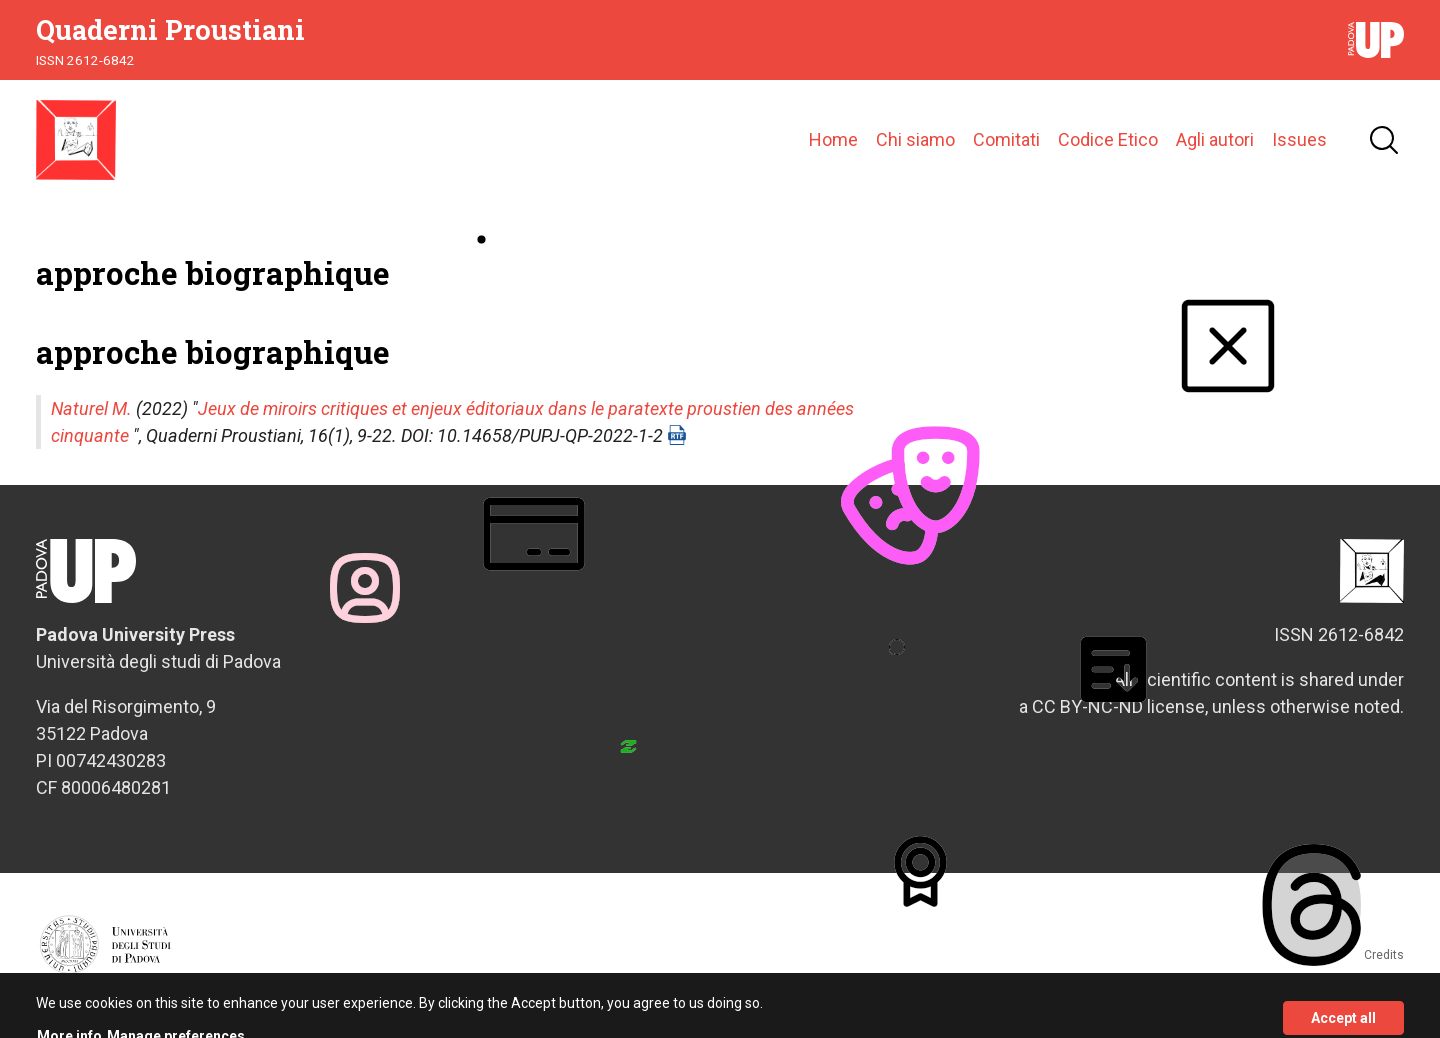  Describe the element at coordinates (1113, 669) in the screenshot. I see `sort items in ascending order` at that location.